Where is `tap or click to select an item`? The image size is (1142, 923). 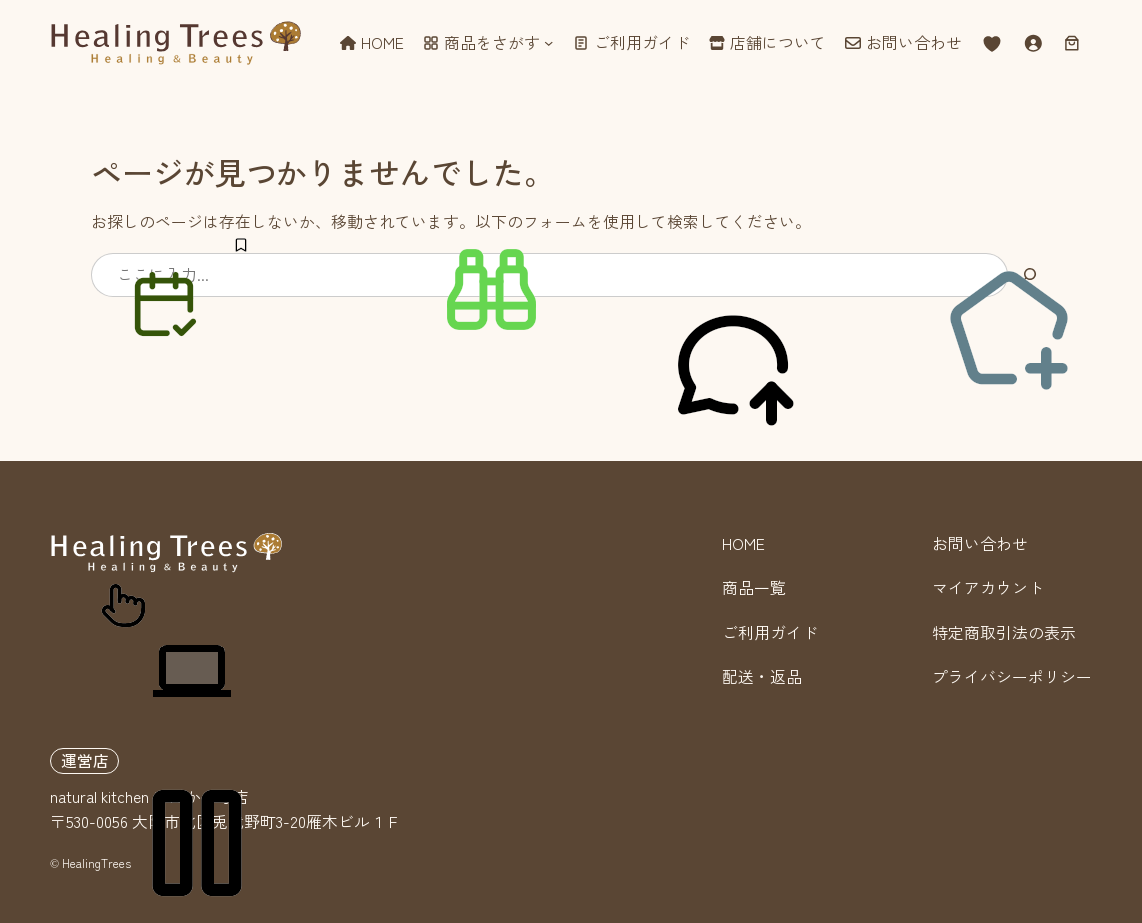 tap or click to select an item is located at coordinates (123, 605).